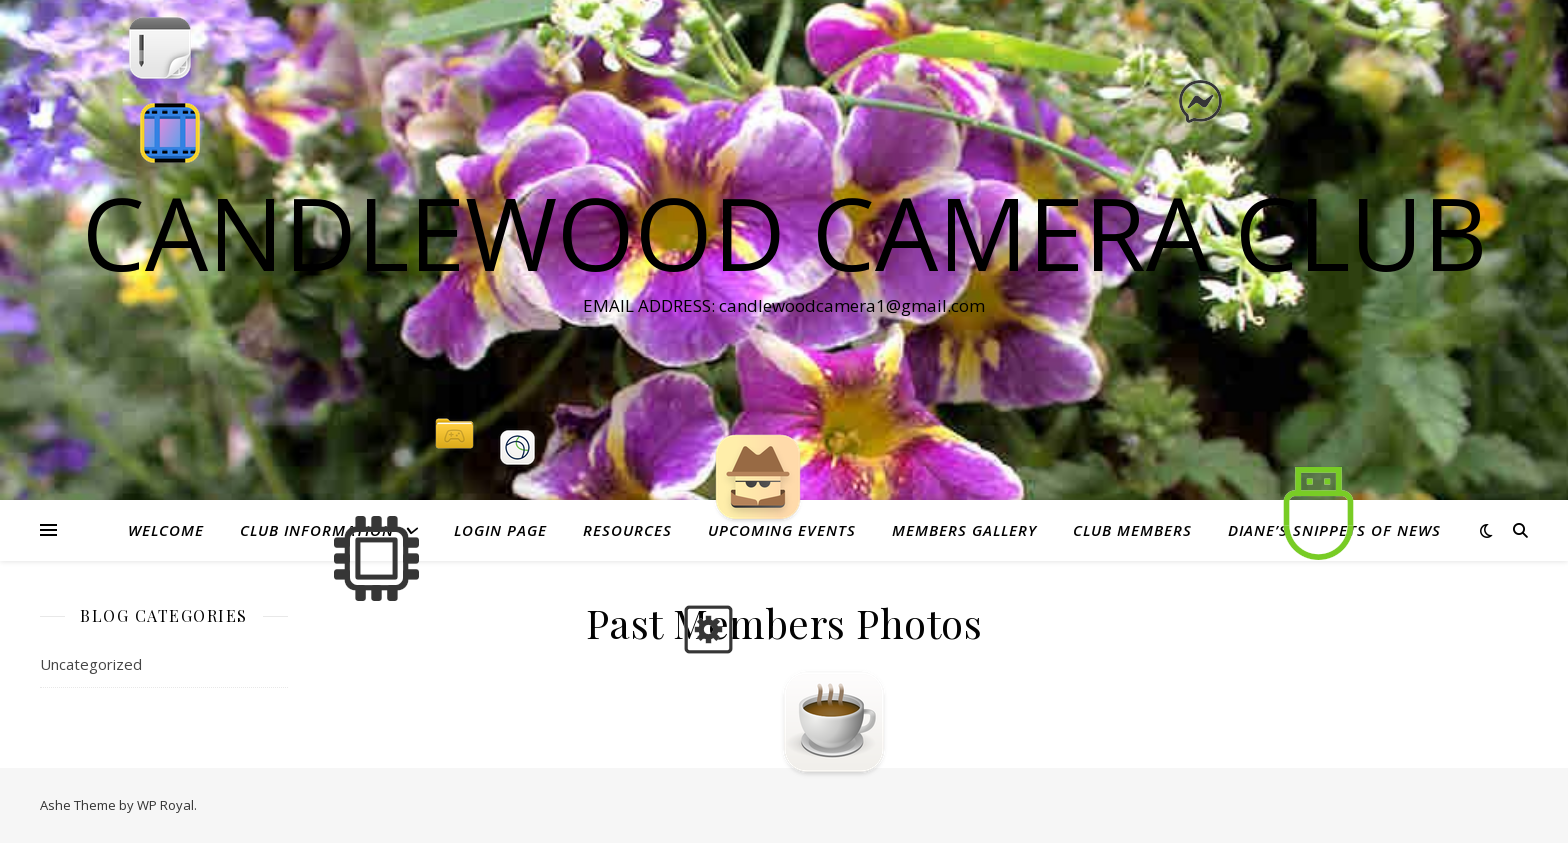 The image size is (1568, 843). I want to click on open cisco anyconnect vpn client, so click(517, 447).